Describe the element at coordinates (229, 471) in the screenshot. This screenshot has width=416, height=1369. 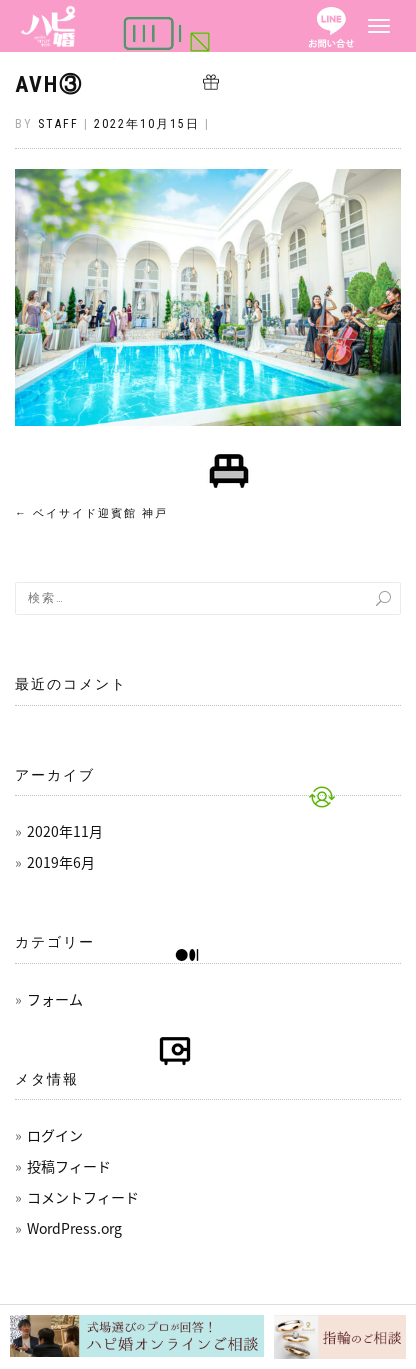
I see `view single room accommodations` at that location.